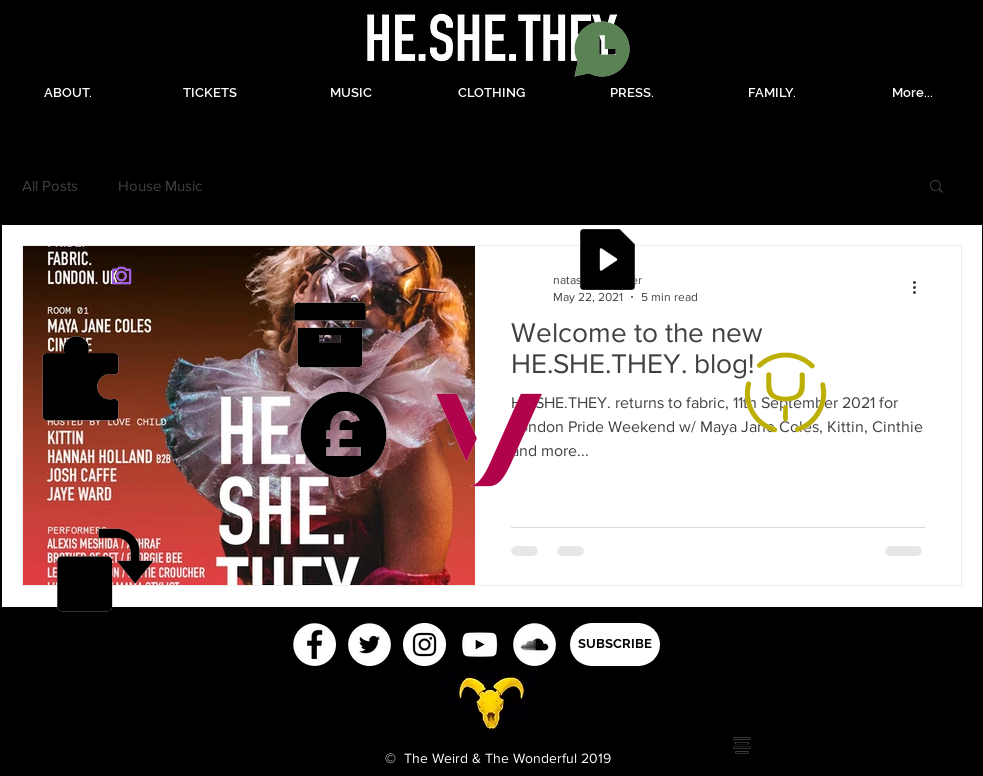  What do you see at coordinates (785, 394) in the screenshot?
I see `bity cryptocurrency exchange logo` at bounding box center [785, 394].